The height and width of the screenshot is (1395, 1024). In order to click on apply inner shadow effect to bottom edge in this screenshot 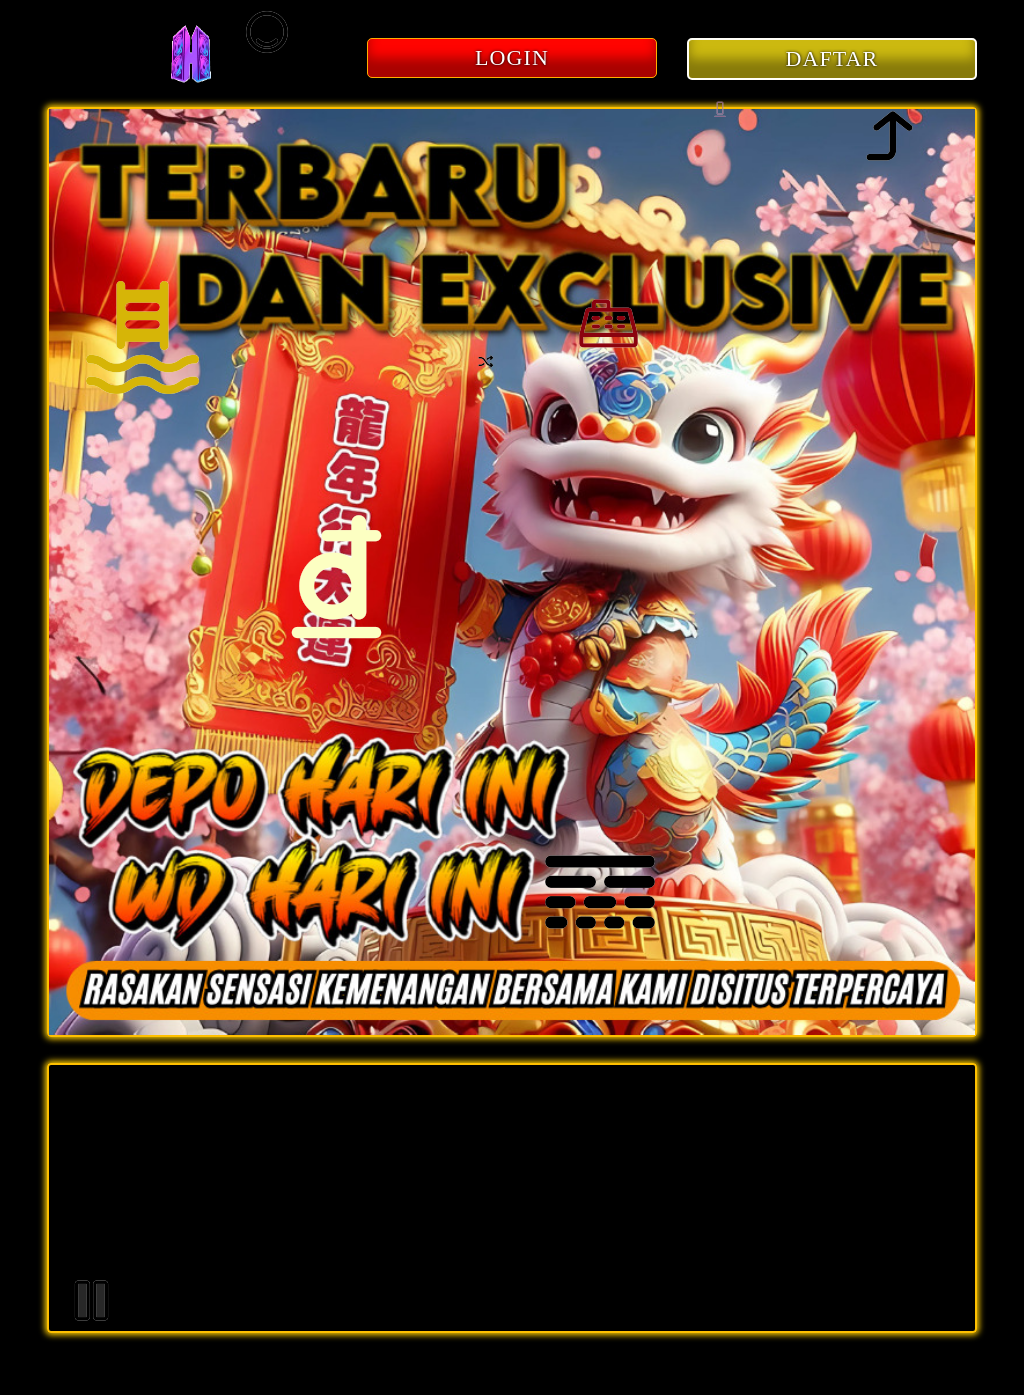, I will do `click(267, 32)`.